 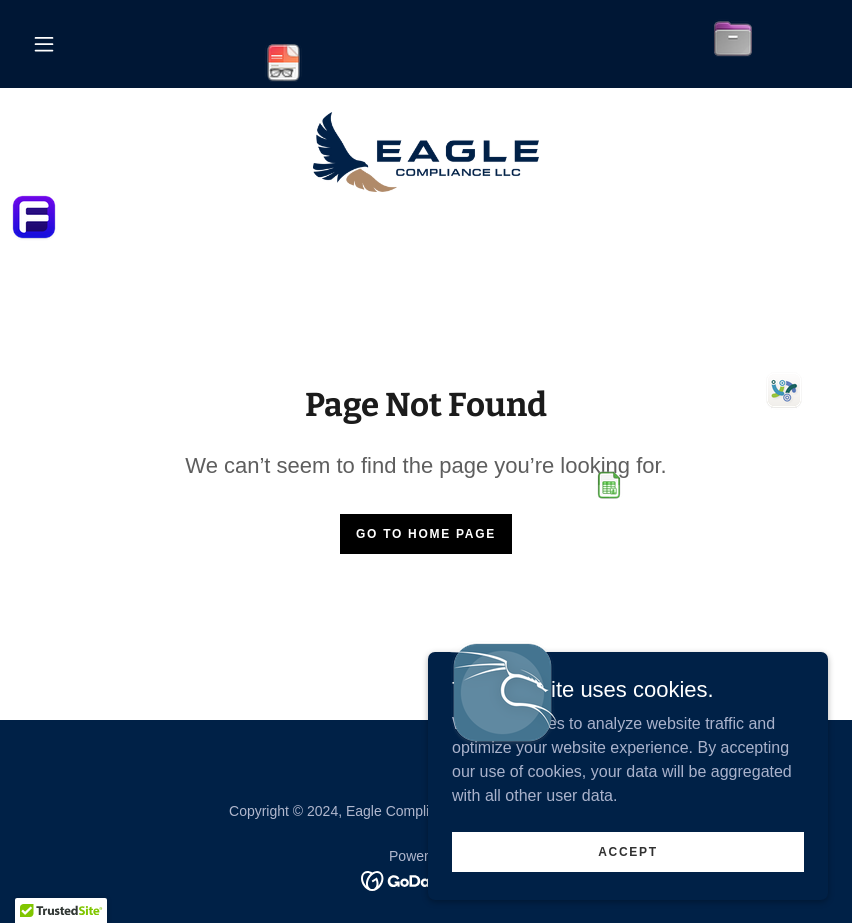 What do you see at coordinates (733, 38) in the screenshot?
I see `open file manager application` at bounding box center [733, 38].